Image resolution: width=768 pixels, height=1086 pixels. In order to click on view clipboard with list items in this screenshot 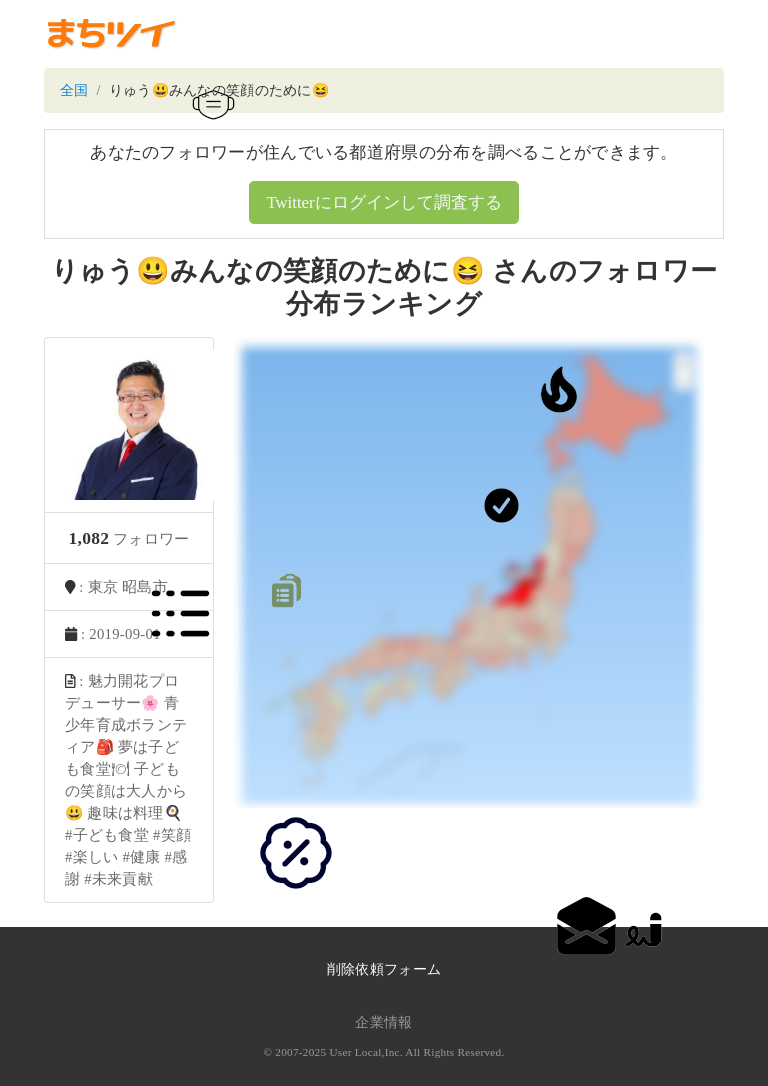, I will do `click(286, 590)`.